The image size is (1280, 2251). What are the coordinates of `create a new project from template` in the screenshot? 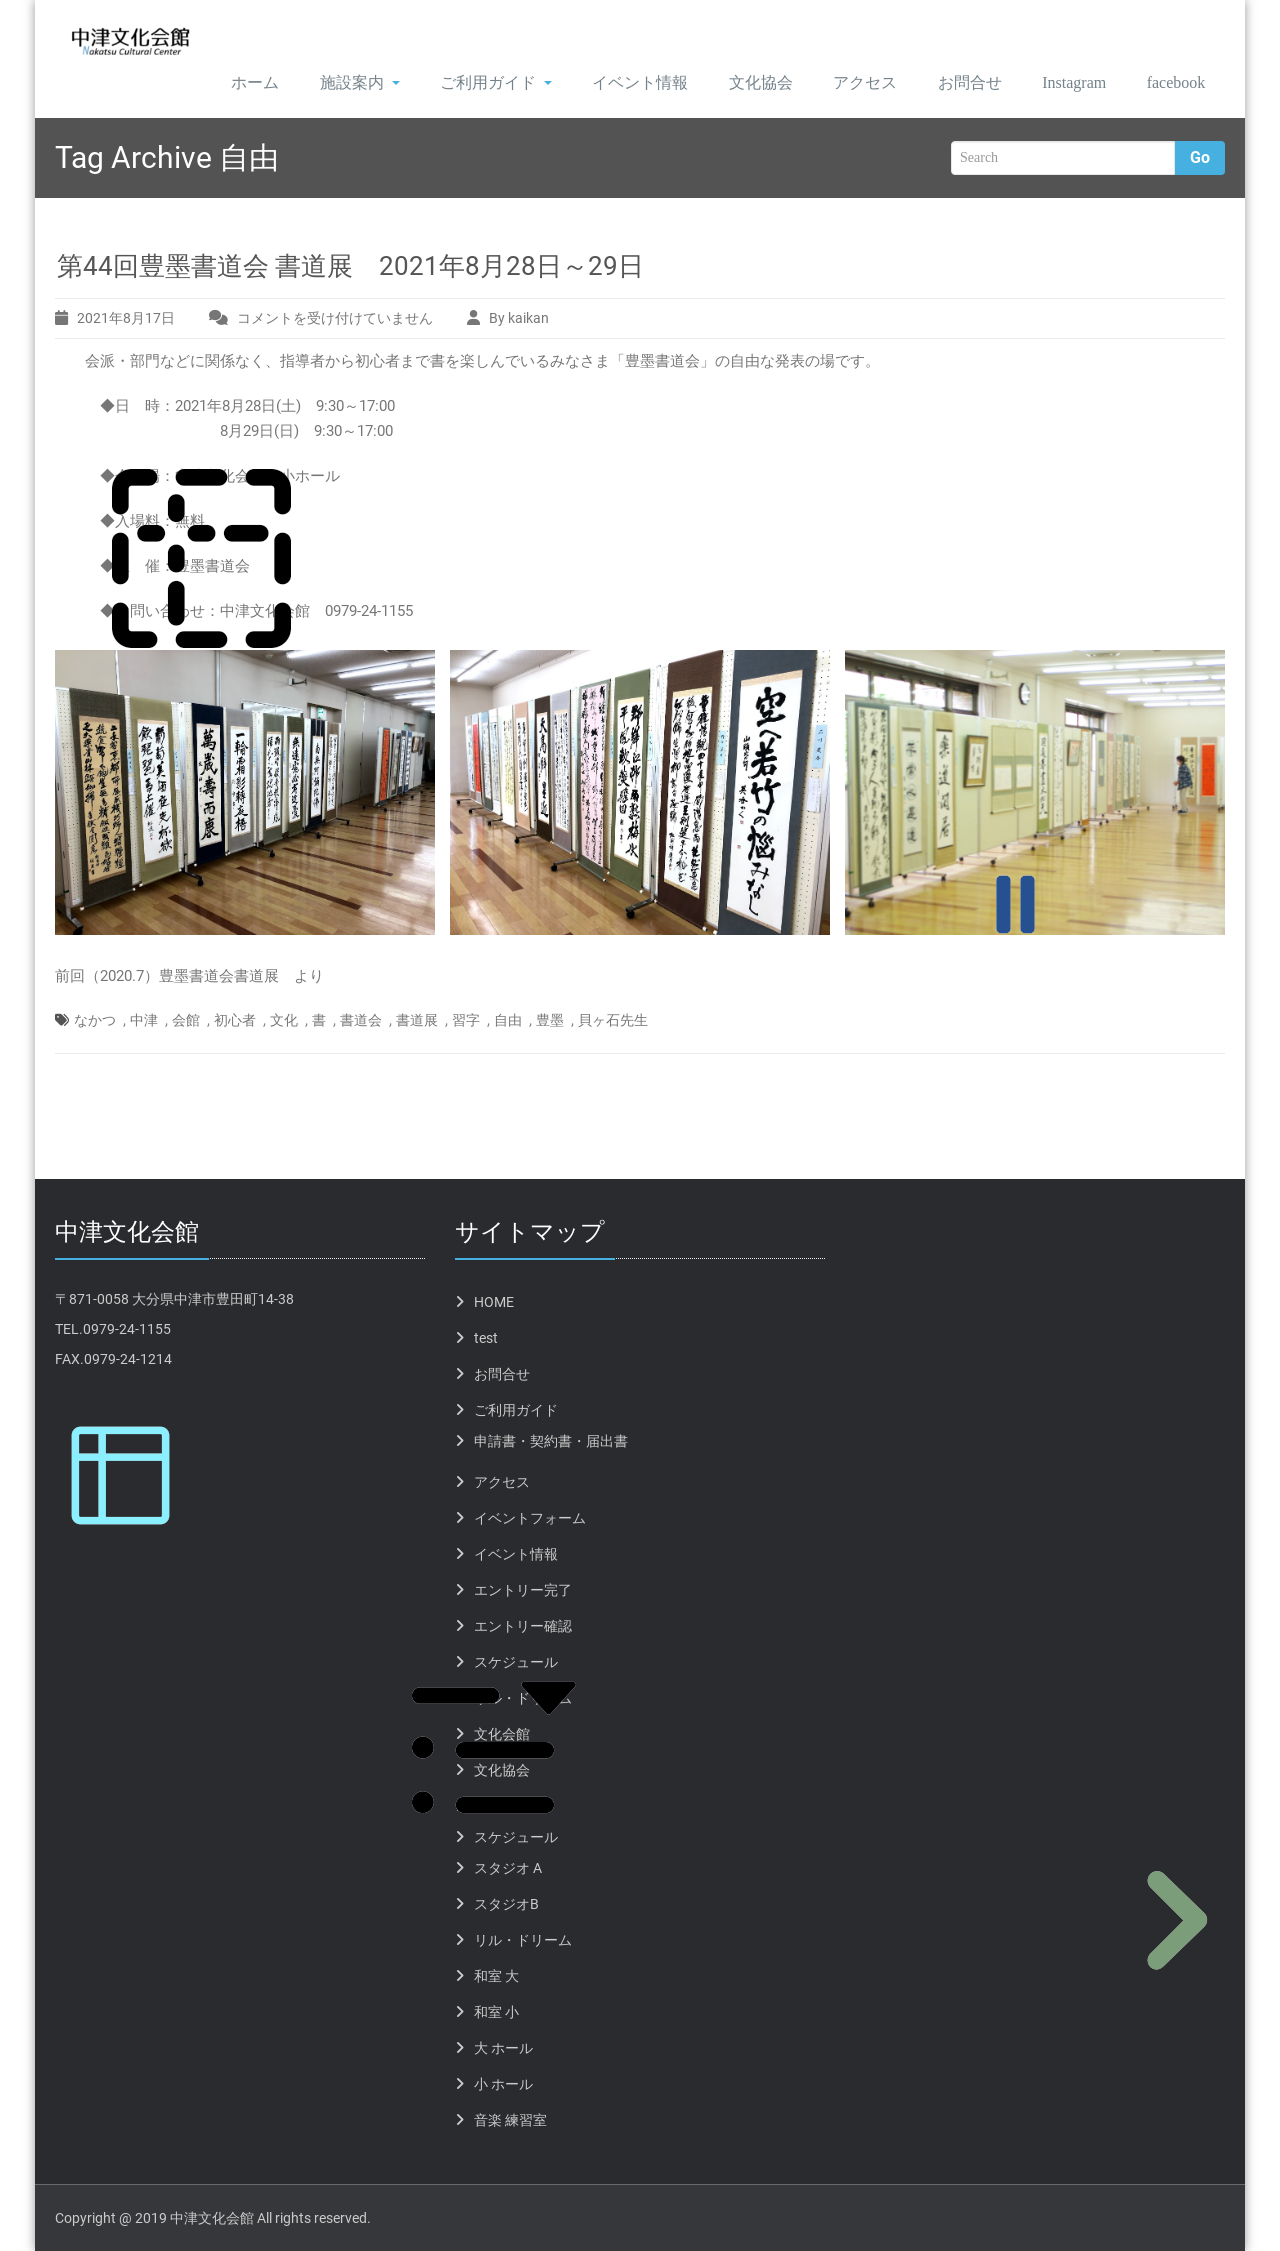 It's located at (201, 558).